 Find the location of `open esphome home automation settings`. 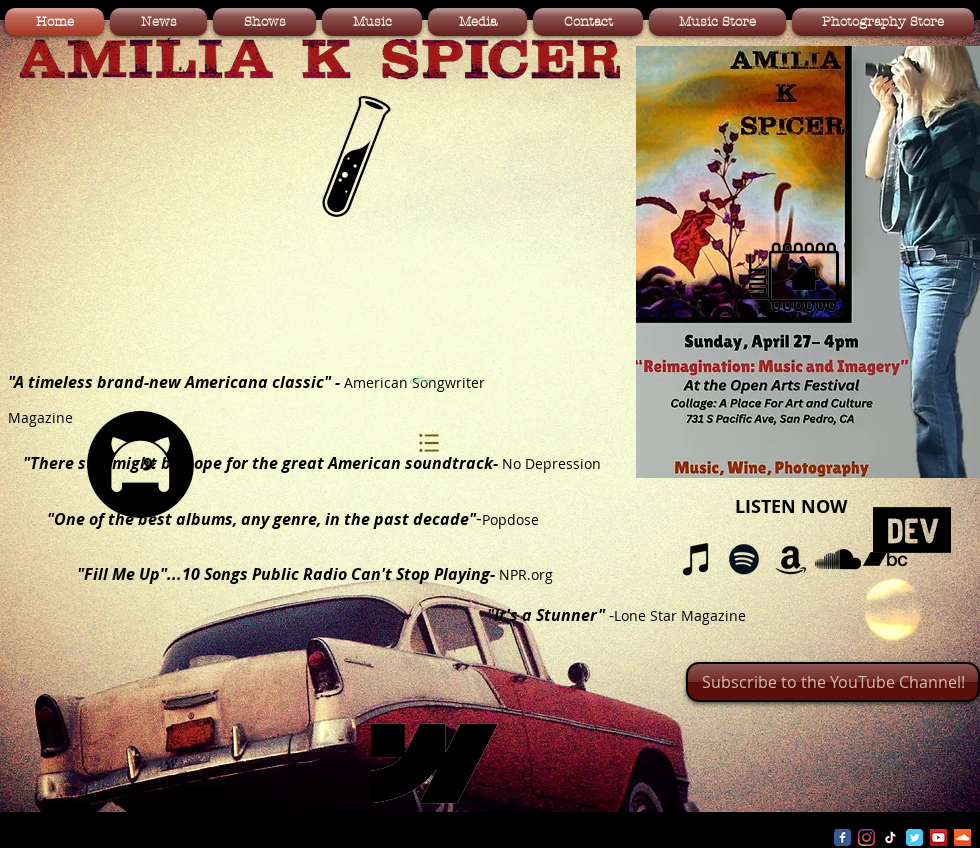

open esphome home automation settings is located at coordinates (794, 277).